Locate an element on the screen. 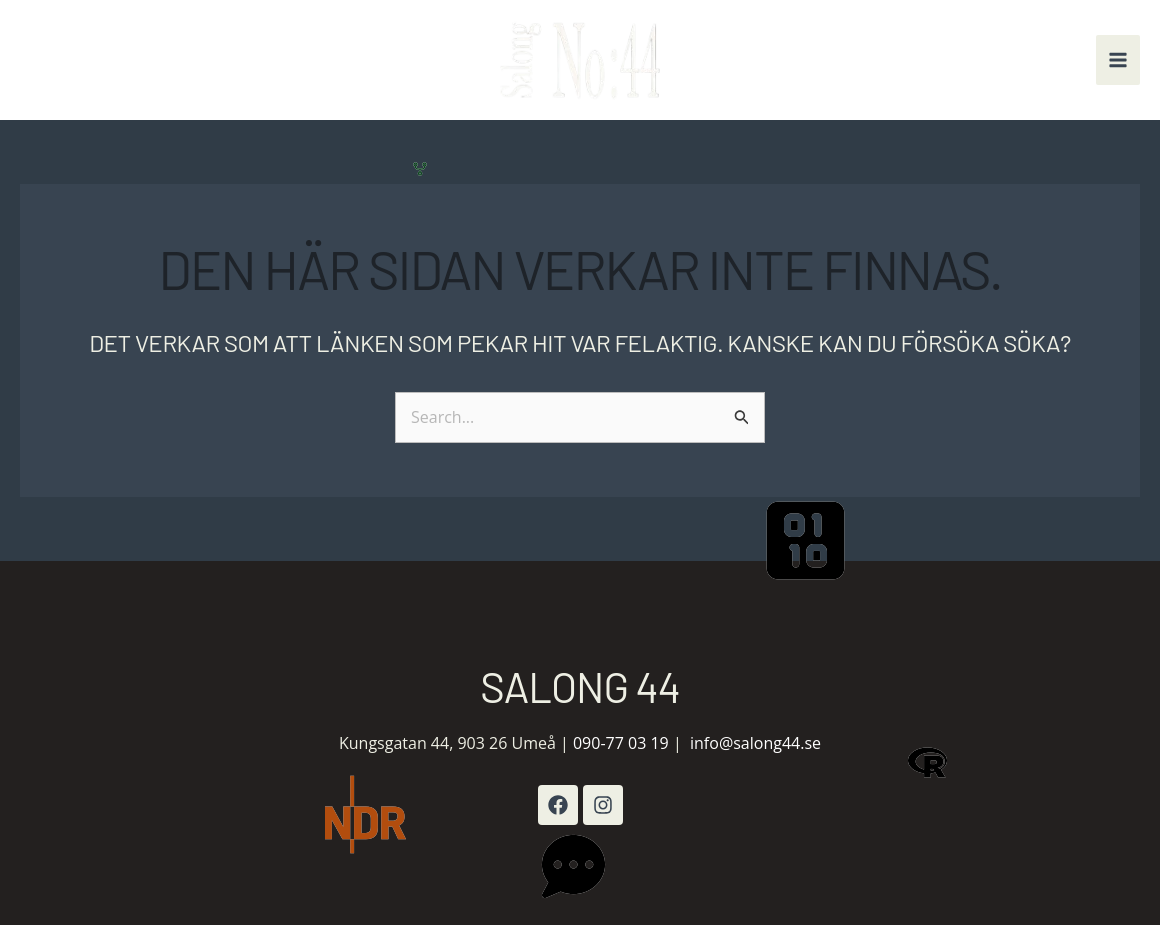  open chat or messaging is located at coordinates (573, 866).